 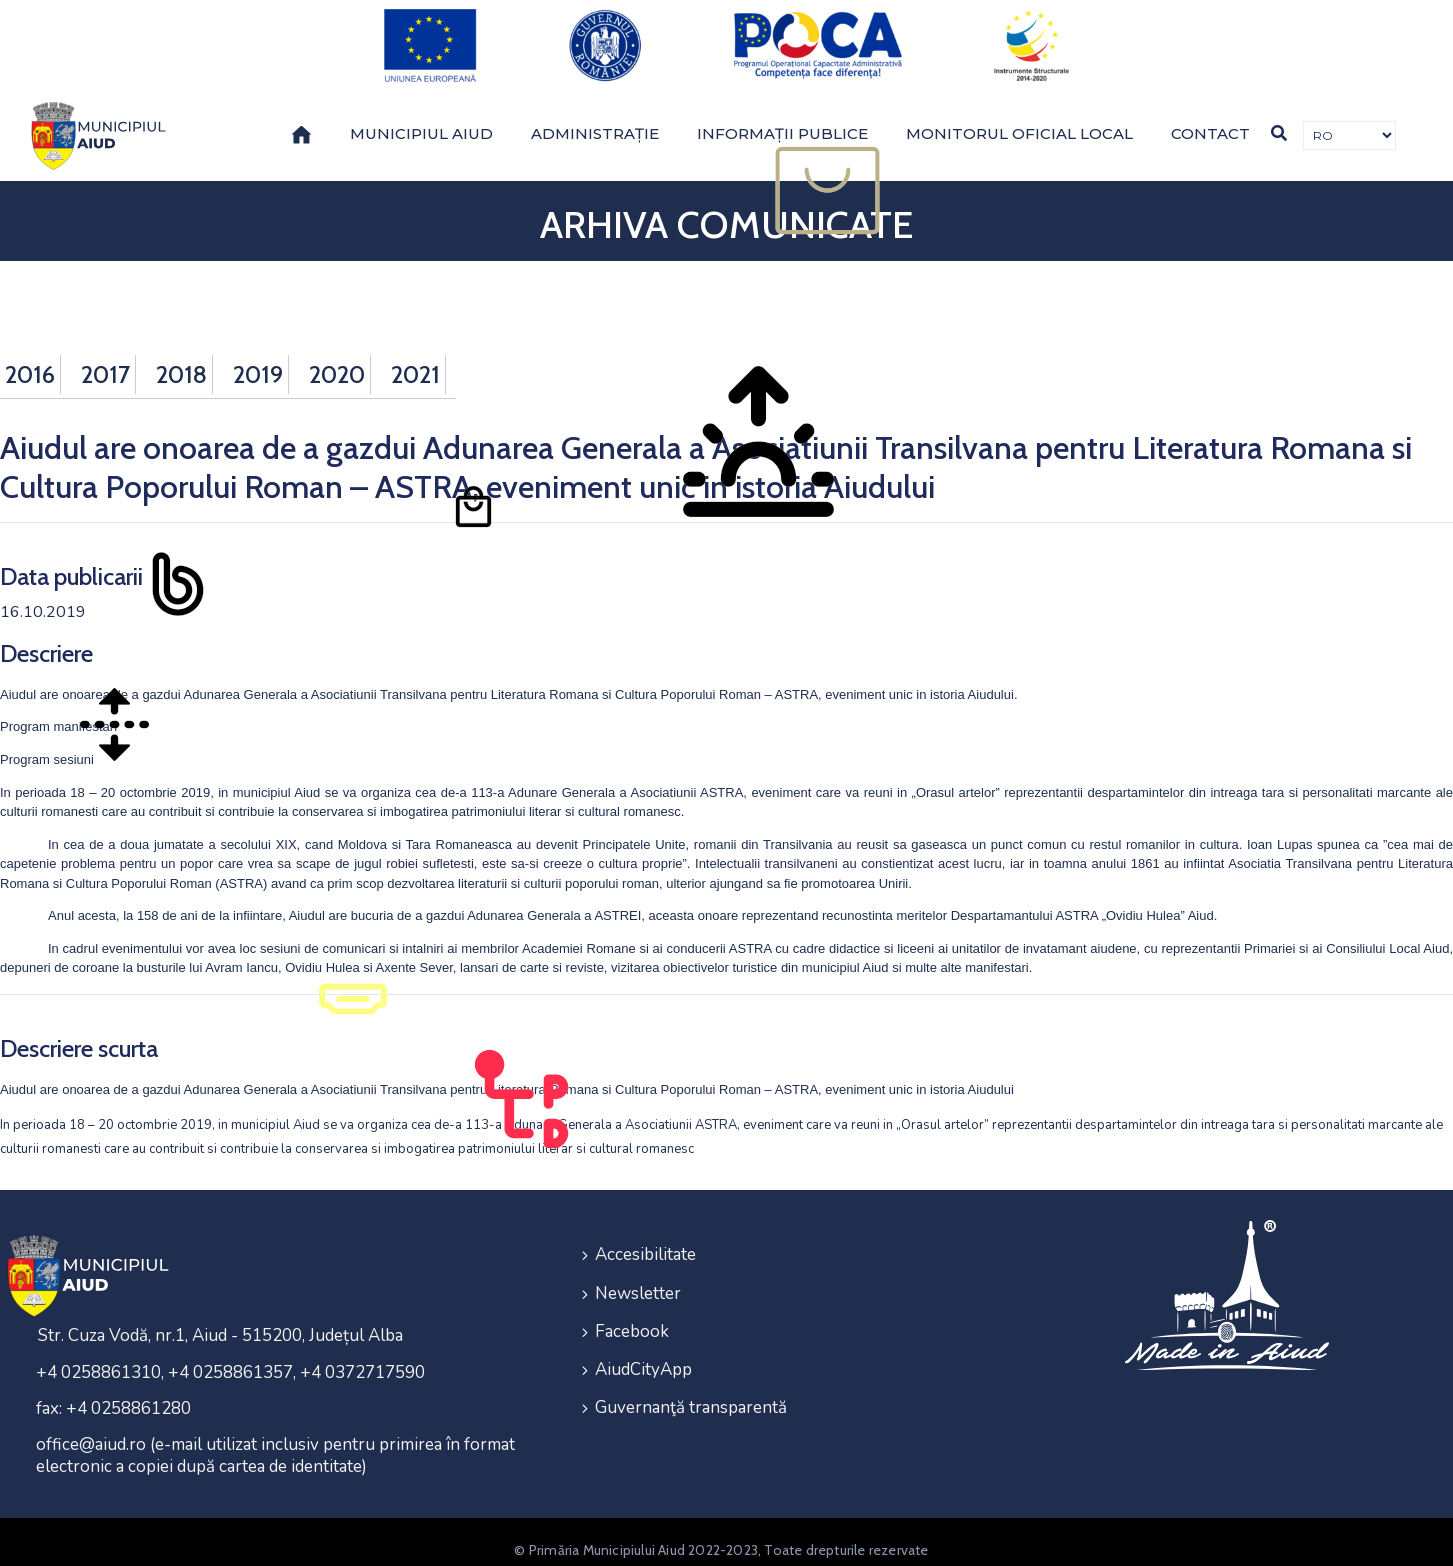 What do you see at coordinates (524, 1099) in the screenshot?
I see `select automatic transmission mode` at bounding box center [524, 1099].